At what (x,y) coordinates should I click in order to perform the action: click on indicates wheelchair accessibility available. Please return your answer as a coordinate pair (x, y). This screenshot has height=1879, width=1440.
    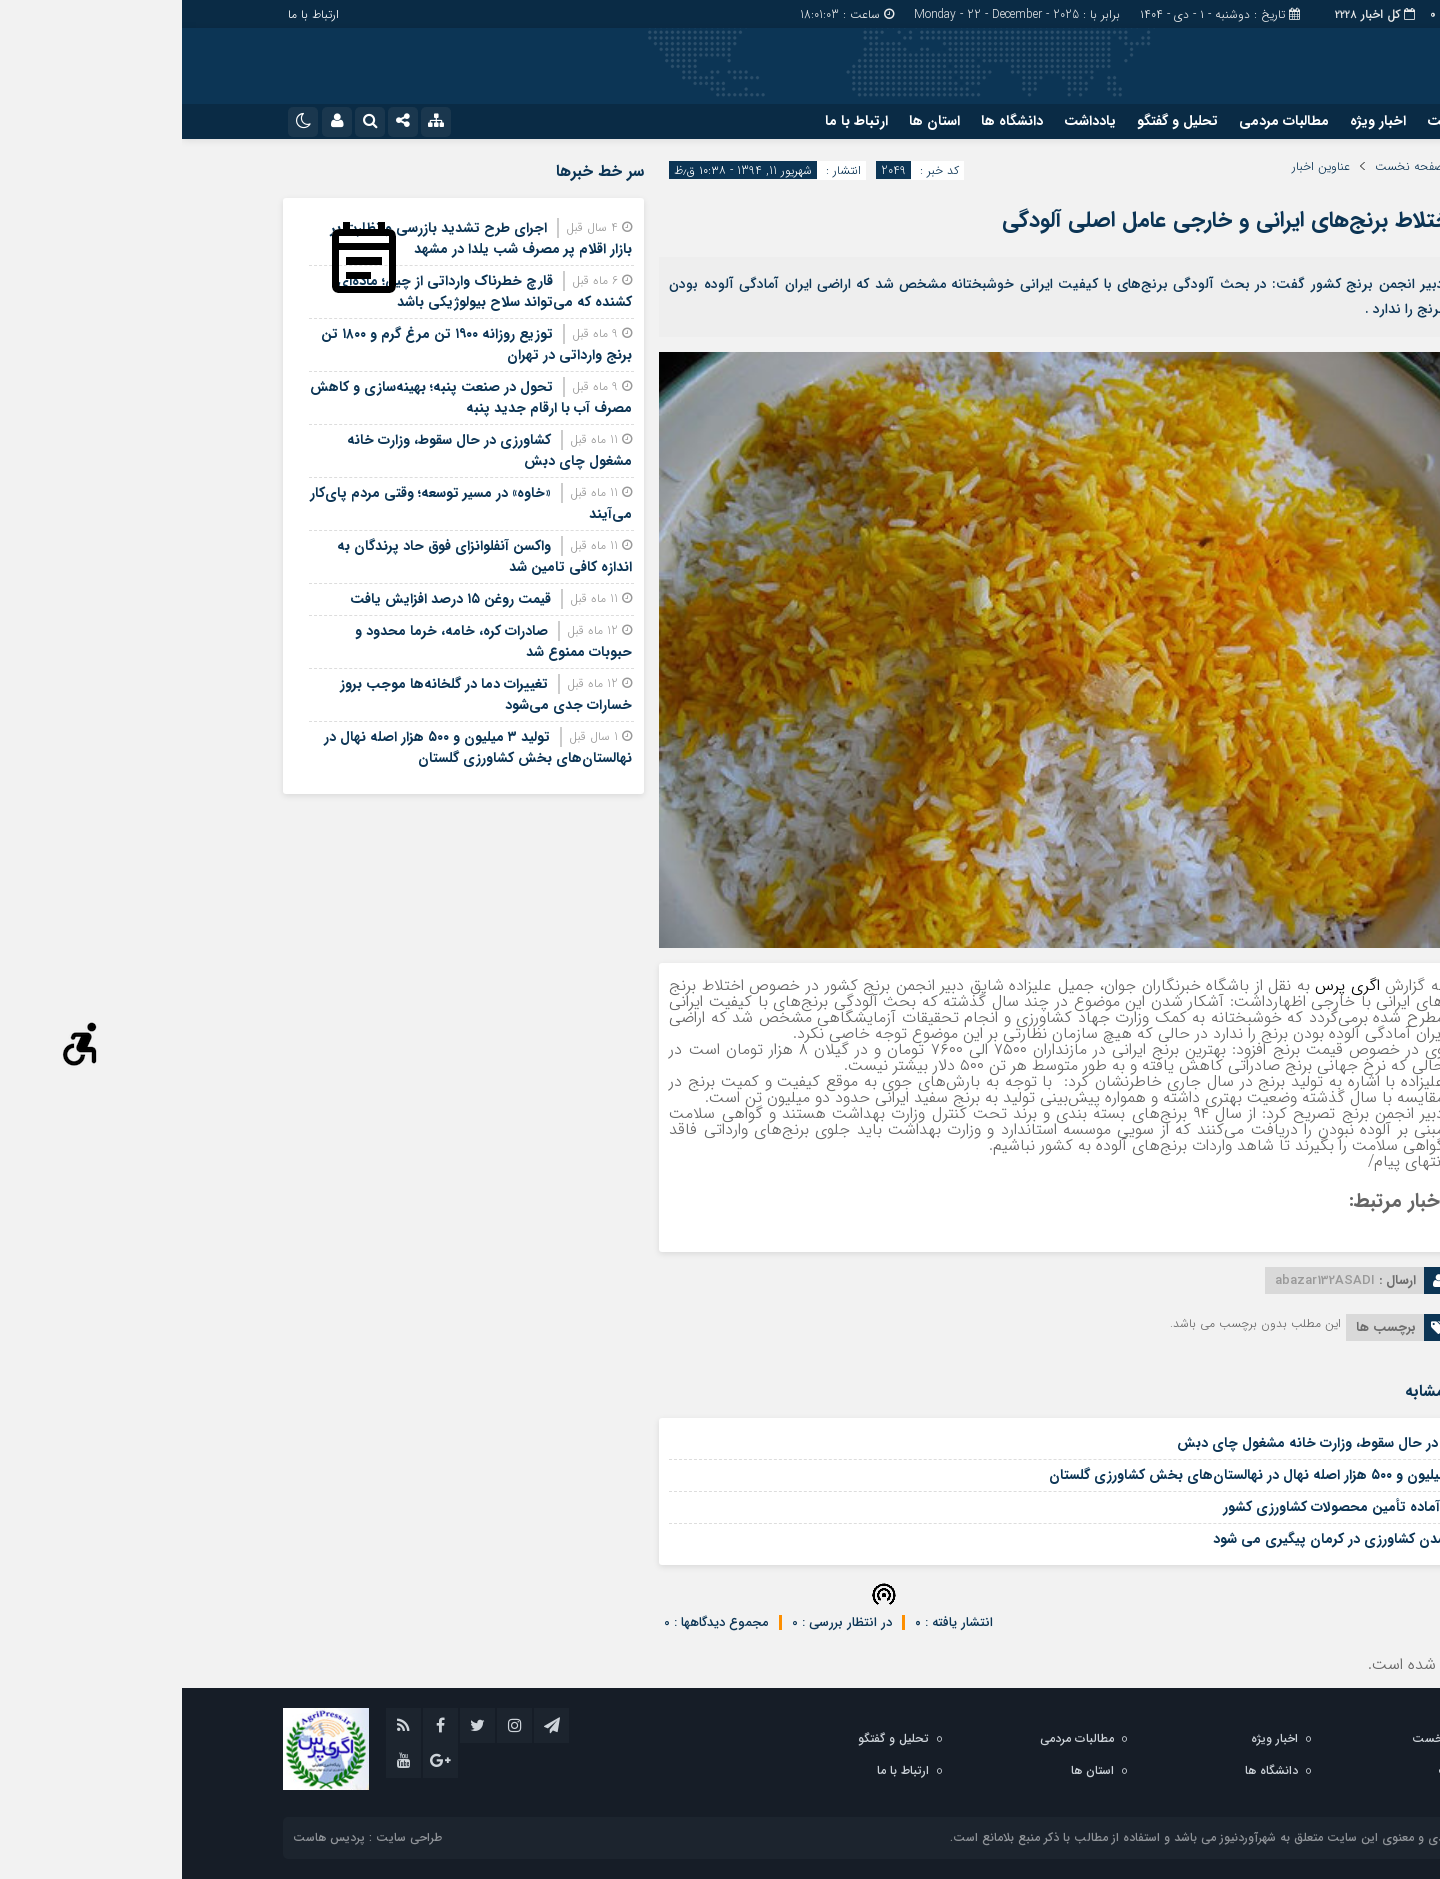
    Looking at the image, I should click on (78, 1043).